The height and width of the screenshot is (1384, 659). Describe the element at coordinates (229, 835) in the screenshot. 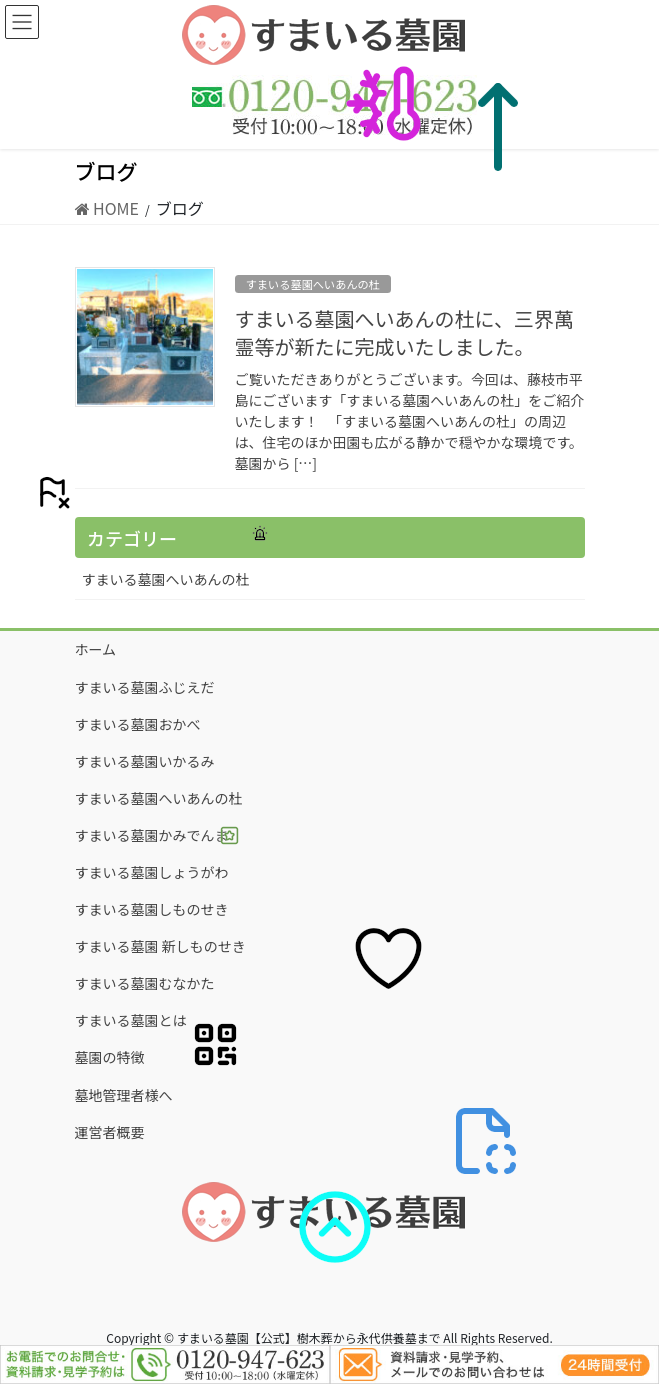

I see `add item to favorites` at that location.